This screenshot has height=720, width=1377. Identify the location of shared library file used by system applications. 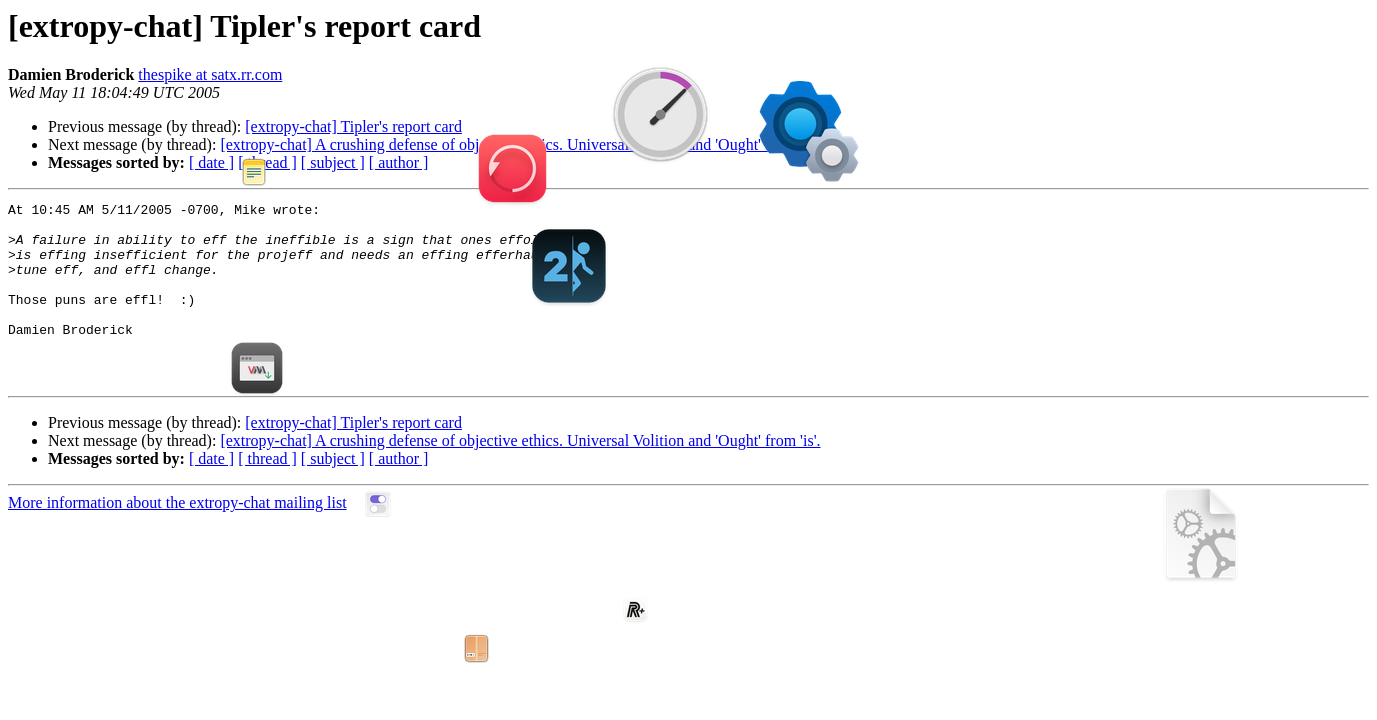
(1201, 535).